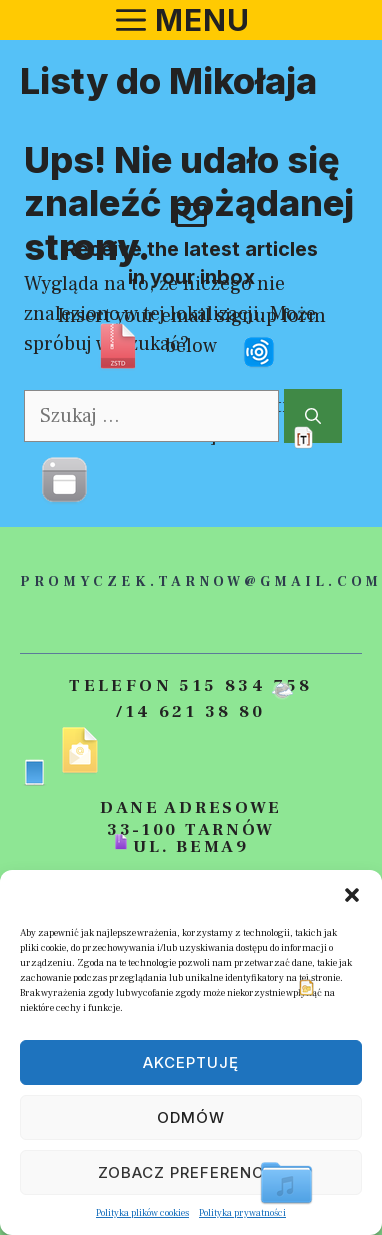 The image size is (382, 1235). Describe the element at coordinates (80, 750) in the screenshot. I see `mbox email archive file` at that location.